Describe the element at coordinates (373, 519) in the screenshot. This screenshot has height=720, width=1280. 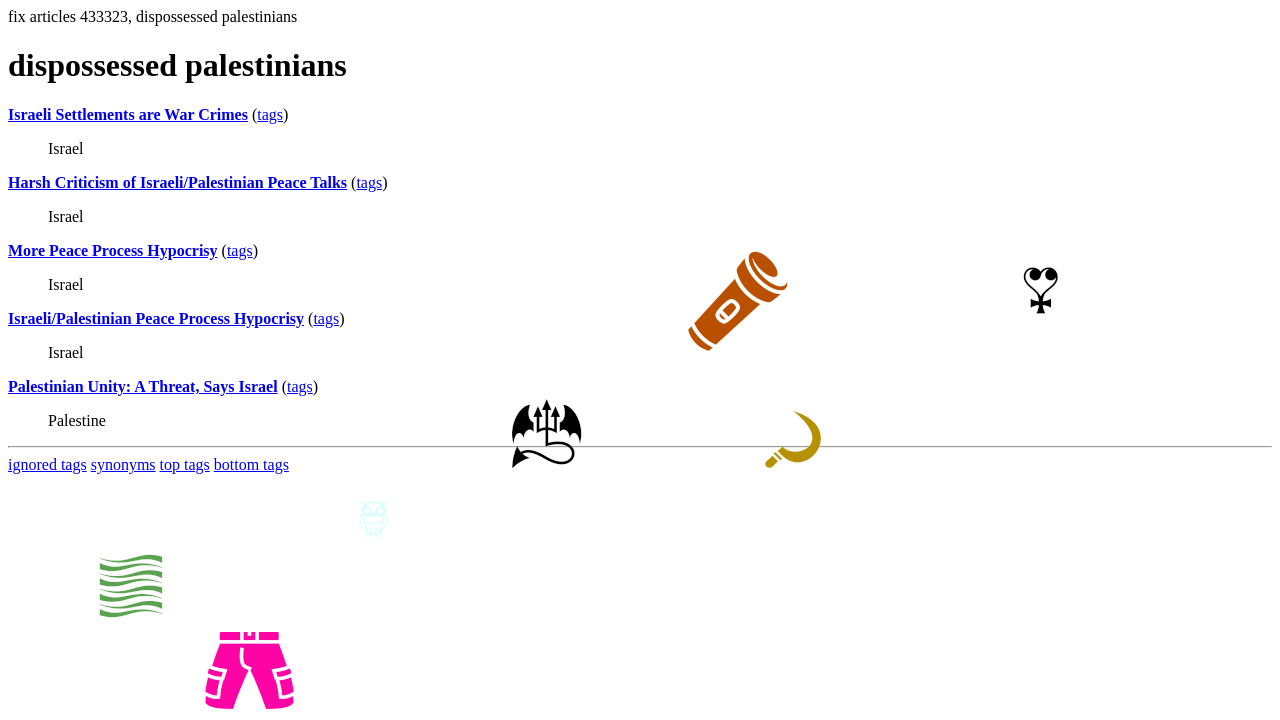
I see `access night mode or dark theme settings` at that location.